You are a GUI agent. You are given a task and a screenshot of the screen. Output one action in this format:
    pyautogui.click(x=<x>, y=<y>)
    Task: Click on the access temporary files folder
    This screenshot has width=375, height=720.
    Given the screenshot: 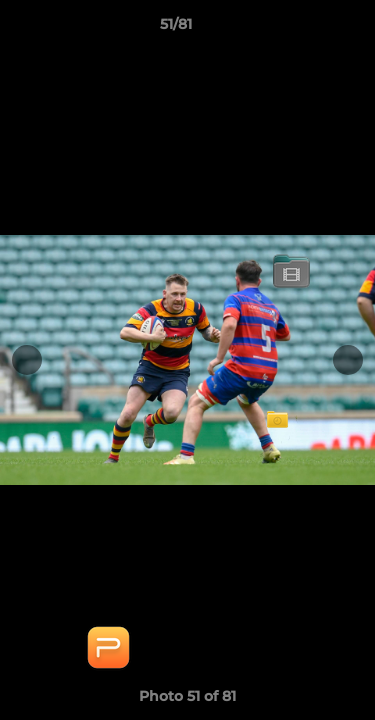 What is the action you would take?
    pyautogui.click(x=277, y=419)
    